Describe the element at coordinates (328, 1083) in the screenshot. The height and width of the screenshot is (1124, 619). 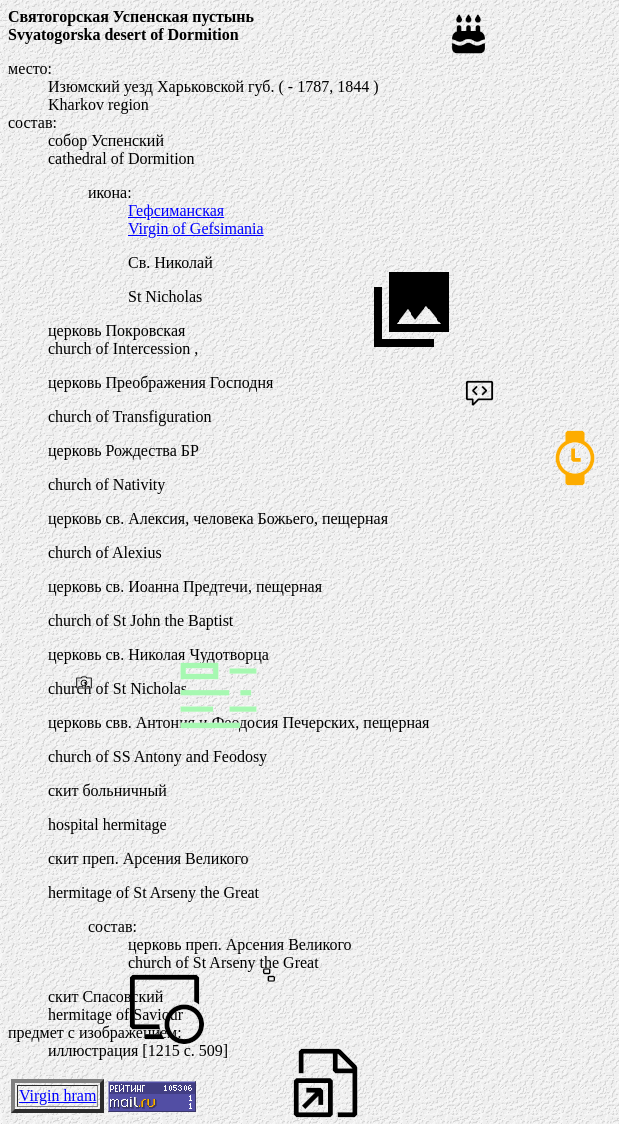
I see `create a symbolic link to this file` at that location.